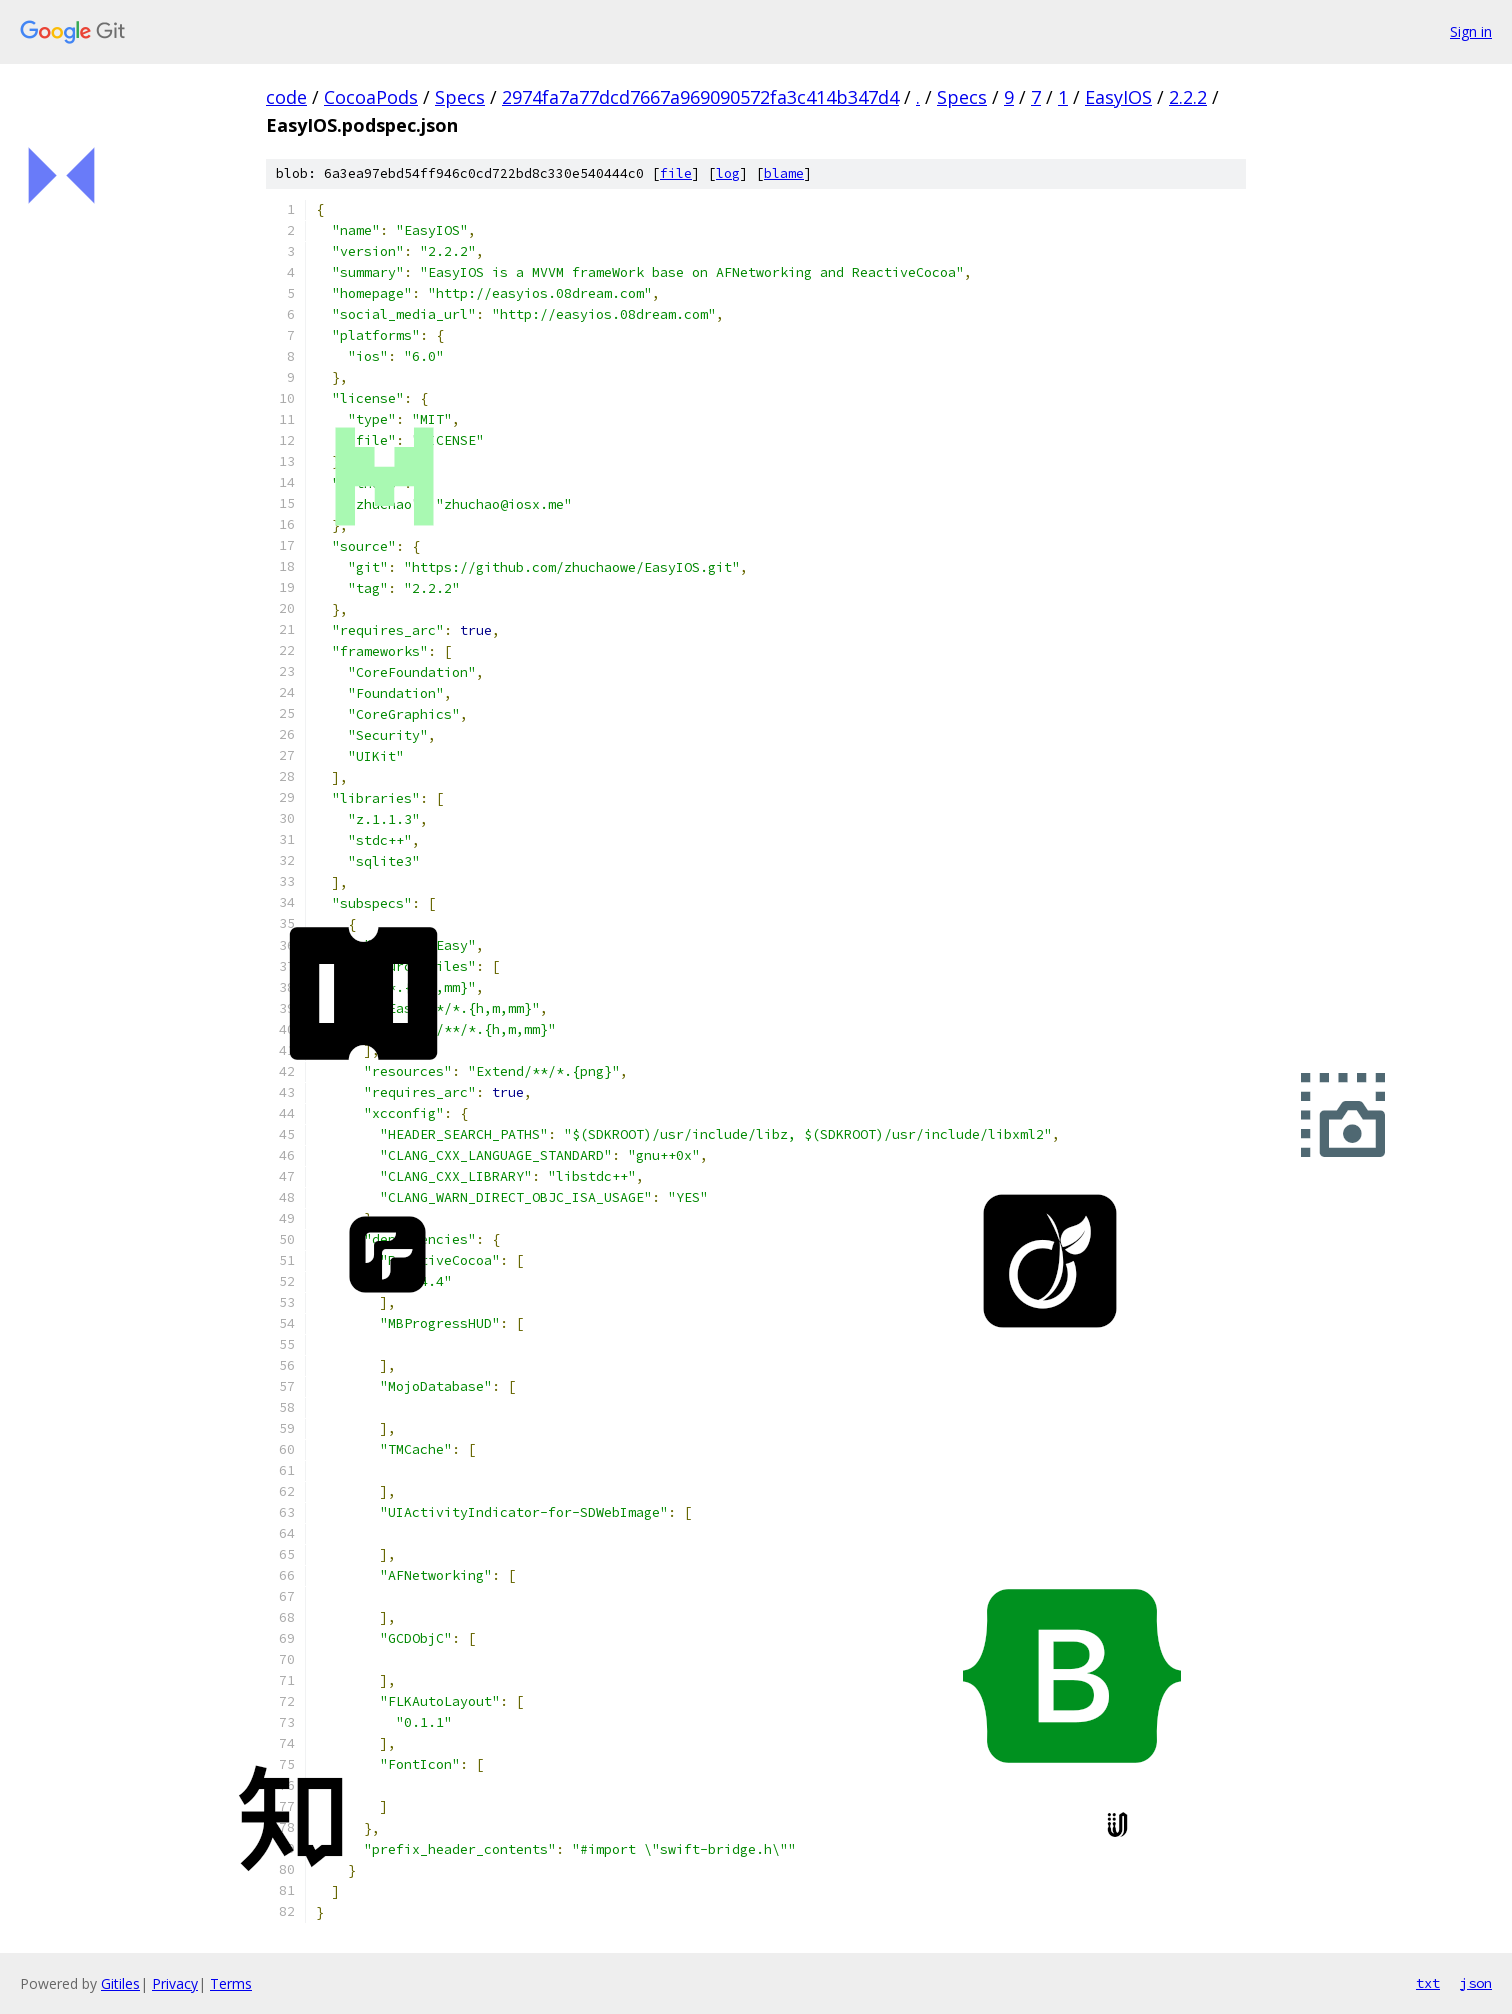  What do you see at coordinates (387, 1254) in the screenshot?
I see `red river brand logo` at bounding box center [387, 1254].